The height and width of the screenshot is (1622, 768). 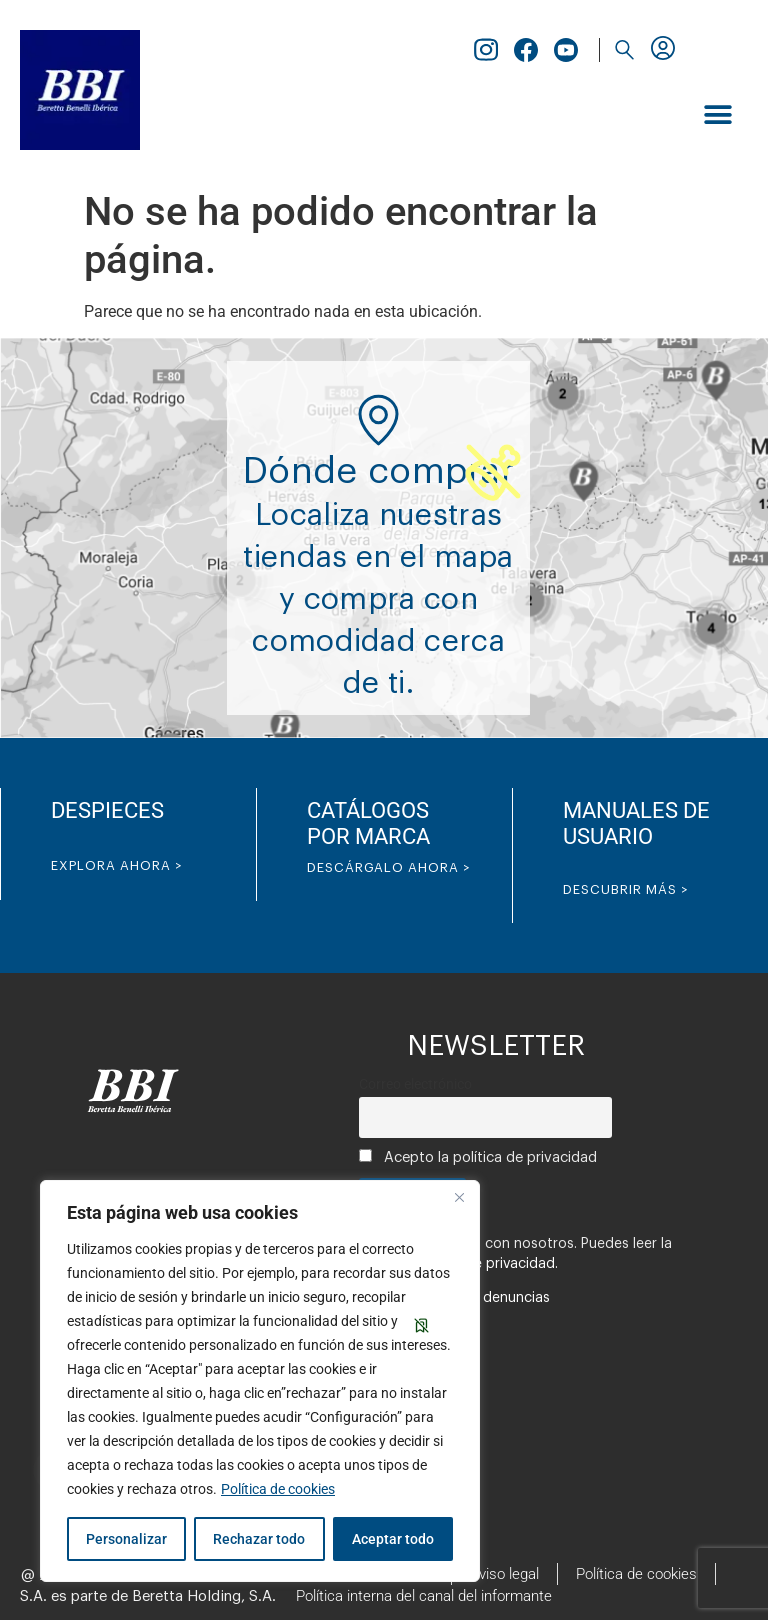 I want to click on indicates meat-free or vegetarian option, so click(x=493, y=471).